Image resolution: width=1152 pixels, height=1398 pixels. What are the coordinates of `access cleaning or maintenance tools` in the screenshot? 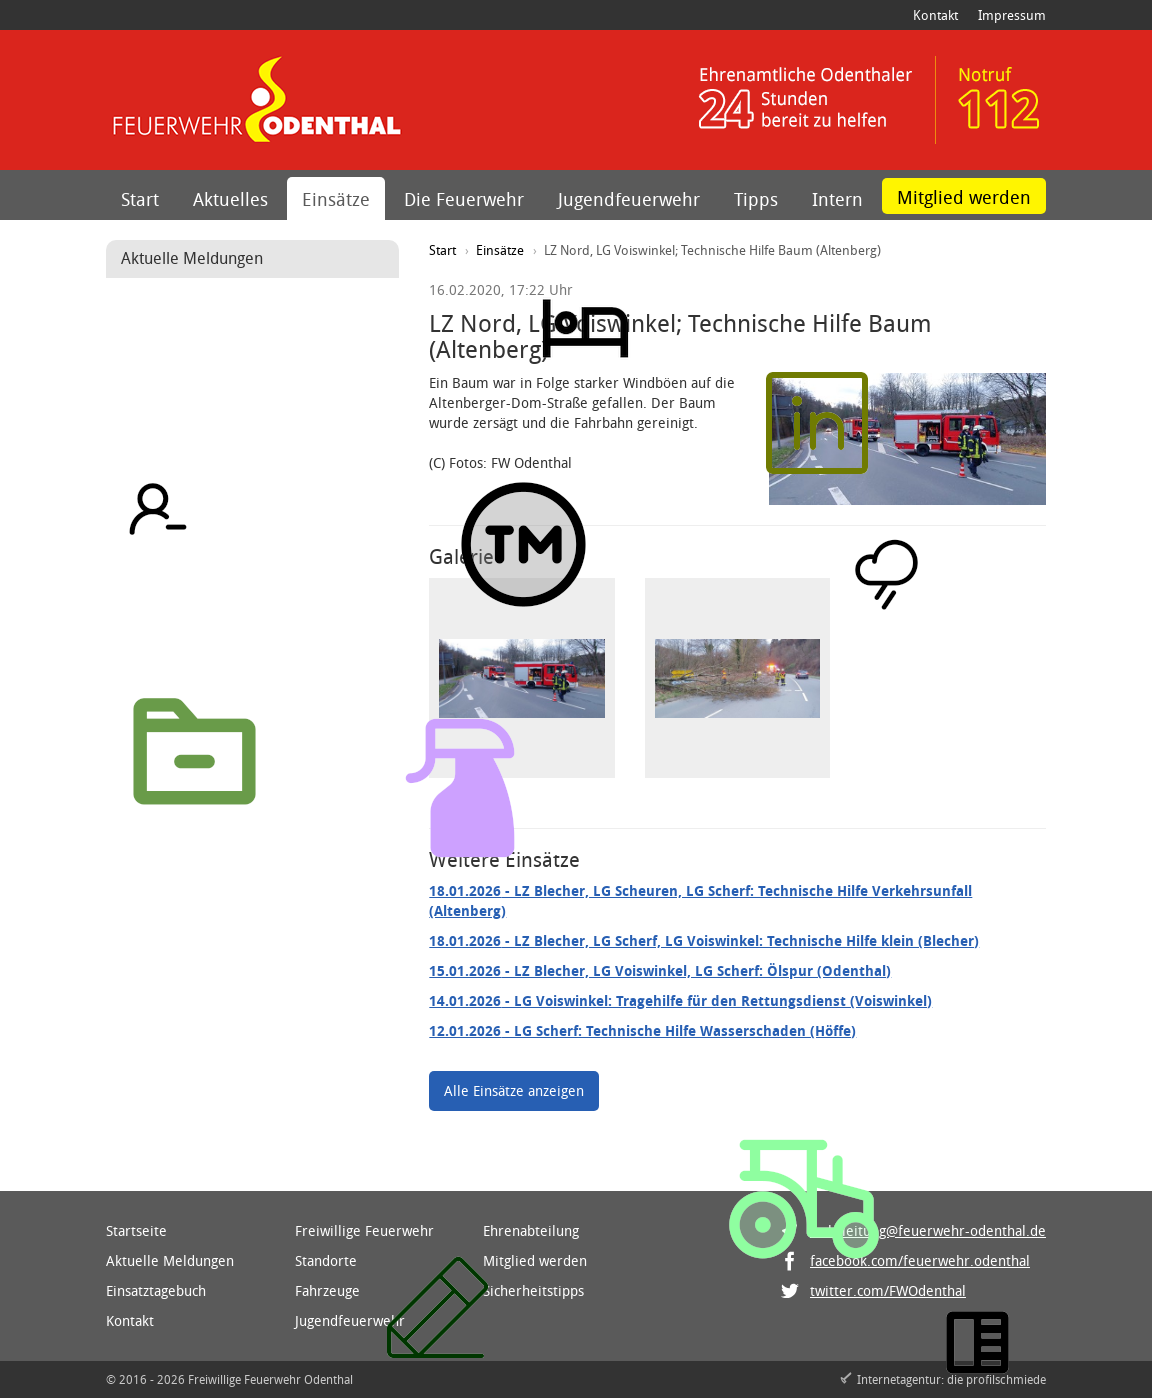 It's located at (465, 788).